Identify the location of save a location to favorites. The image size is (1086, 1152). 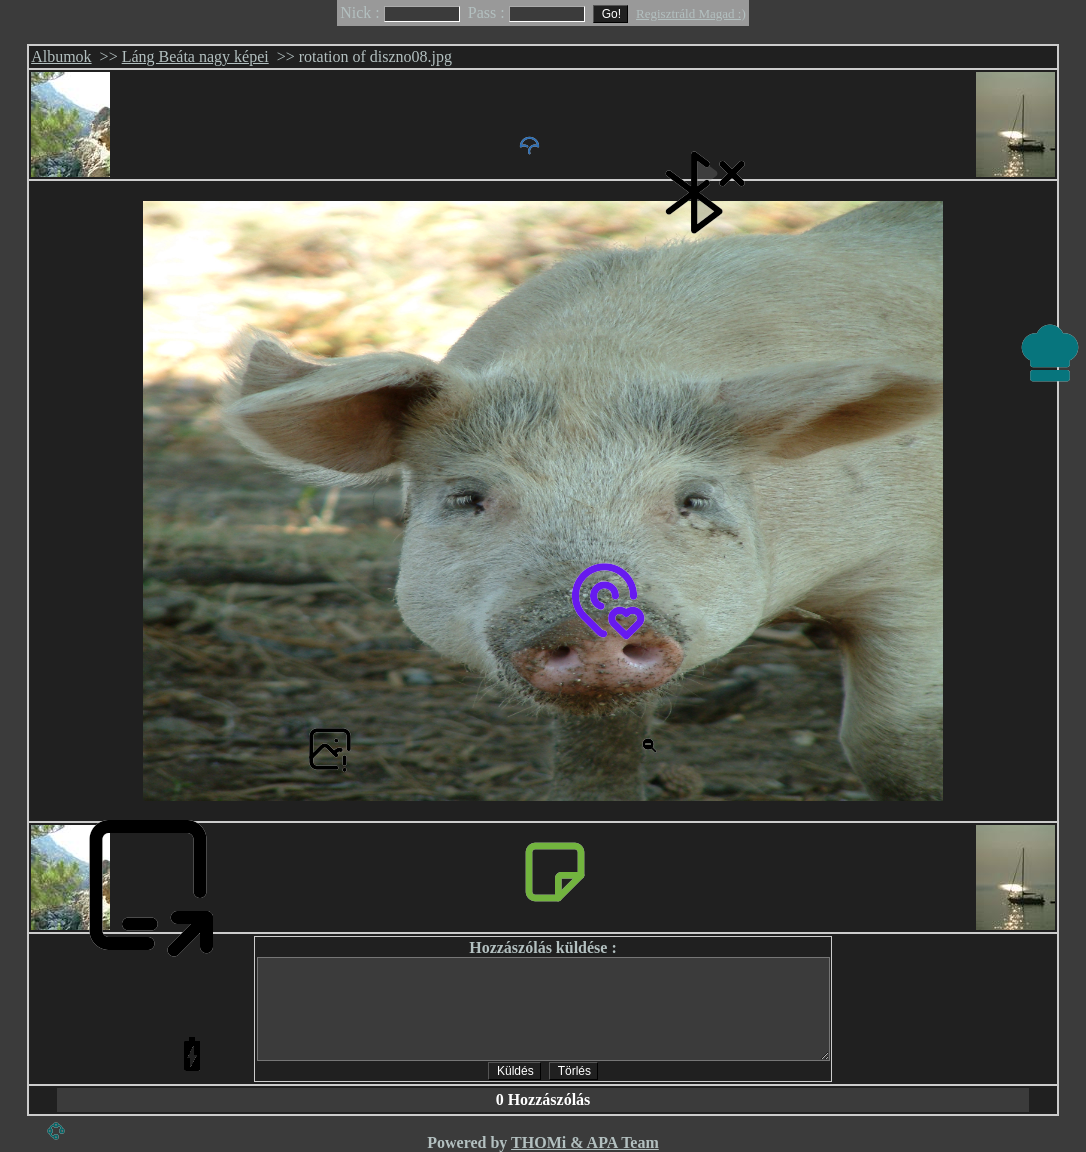
(604, 599).